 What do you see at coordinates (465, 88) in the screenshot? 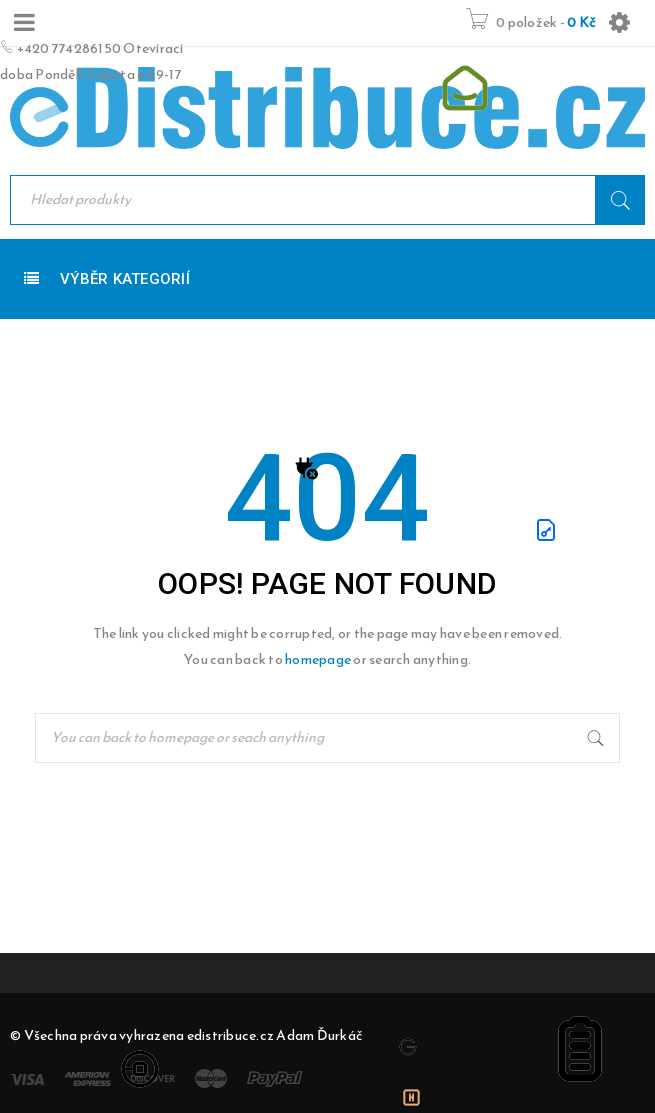
I see `access smart home controls` at bounding box center [465, 88].